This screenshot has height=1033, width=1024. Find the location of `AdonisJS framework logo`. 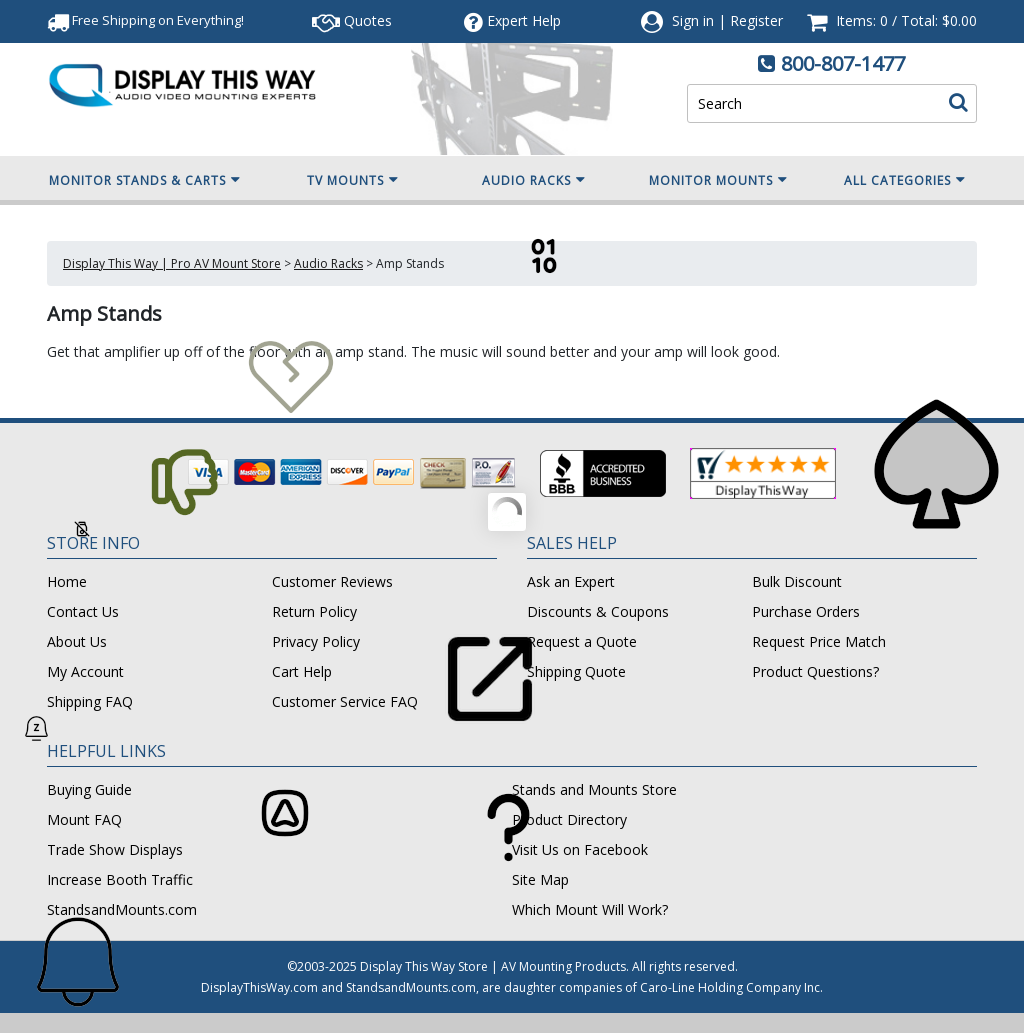

AdonisJS framework logo is located at coordinates (285, 813).